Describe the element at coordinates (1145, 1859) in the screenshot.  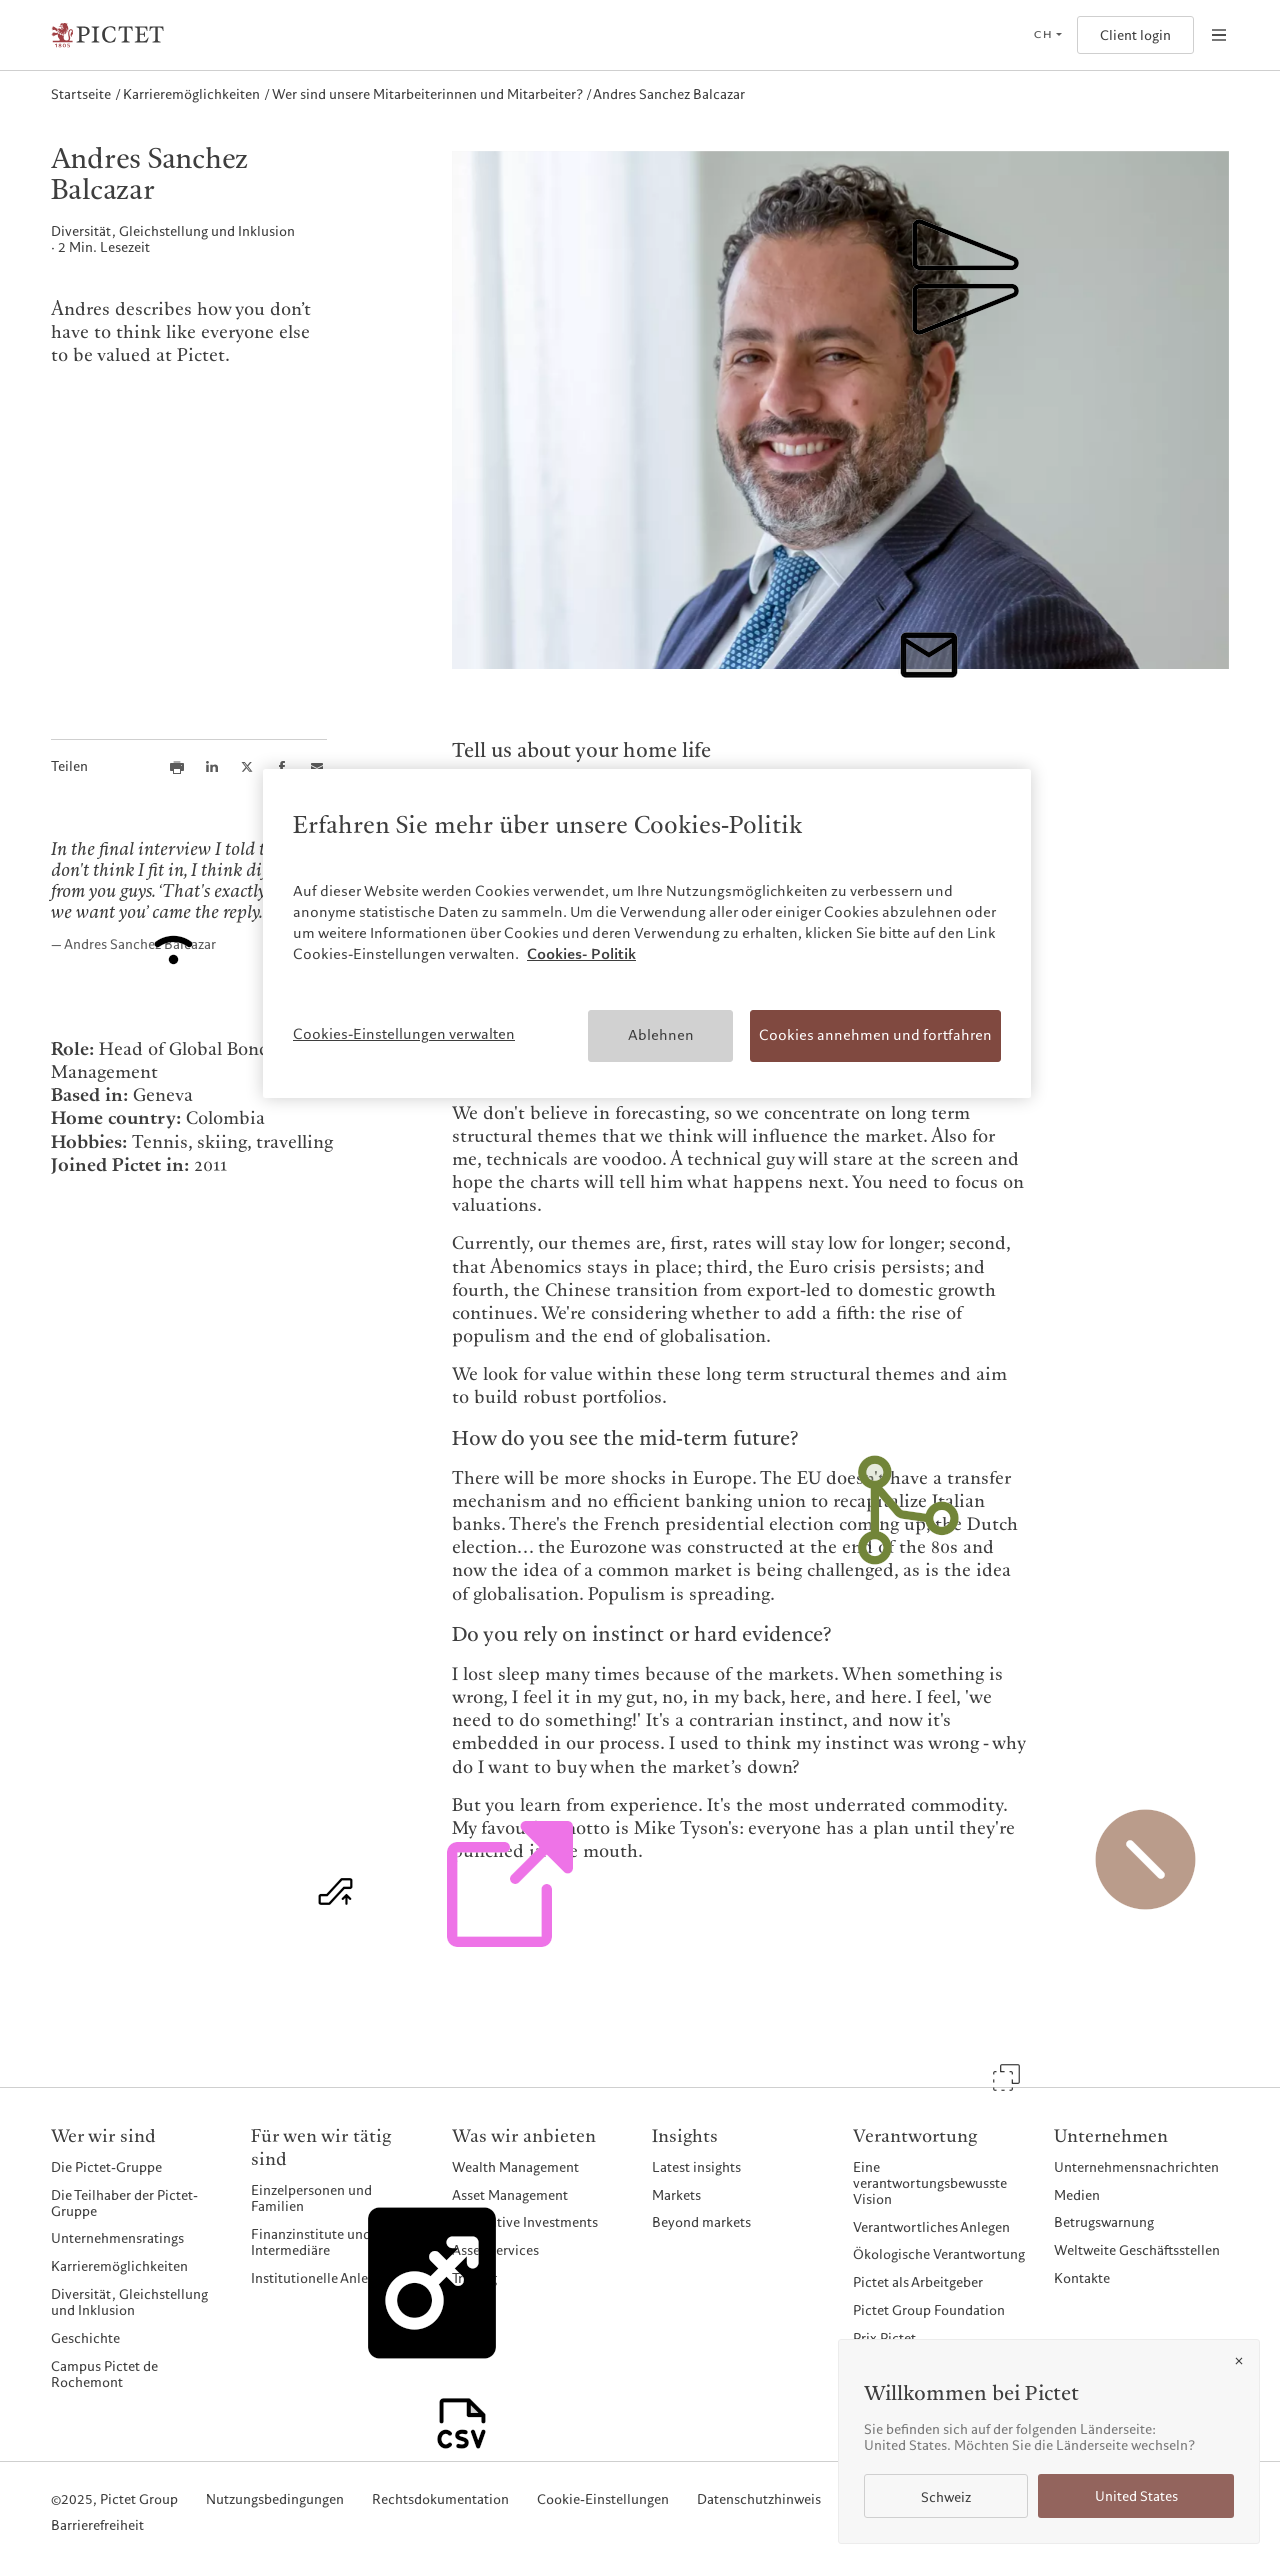
I see `indicates a restricted or prohibited action` at that location.